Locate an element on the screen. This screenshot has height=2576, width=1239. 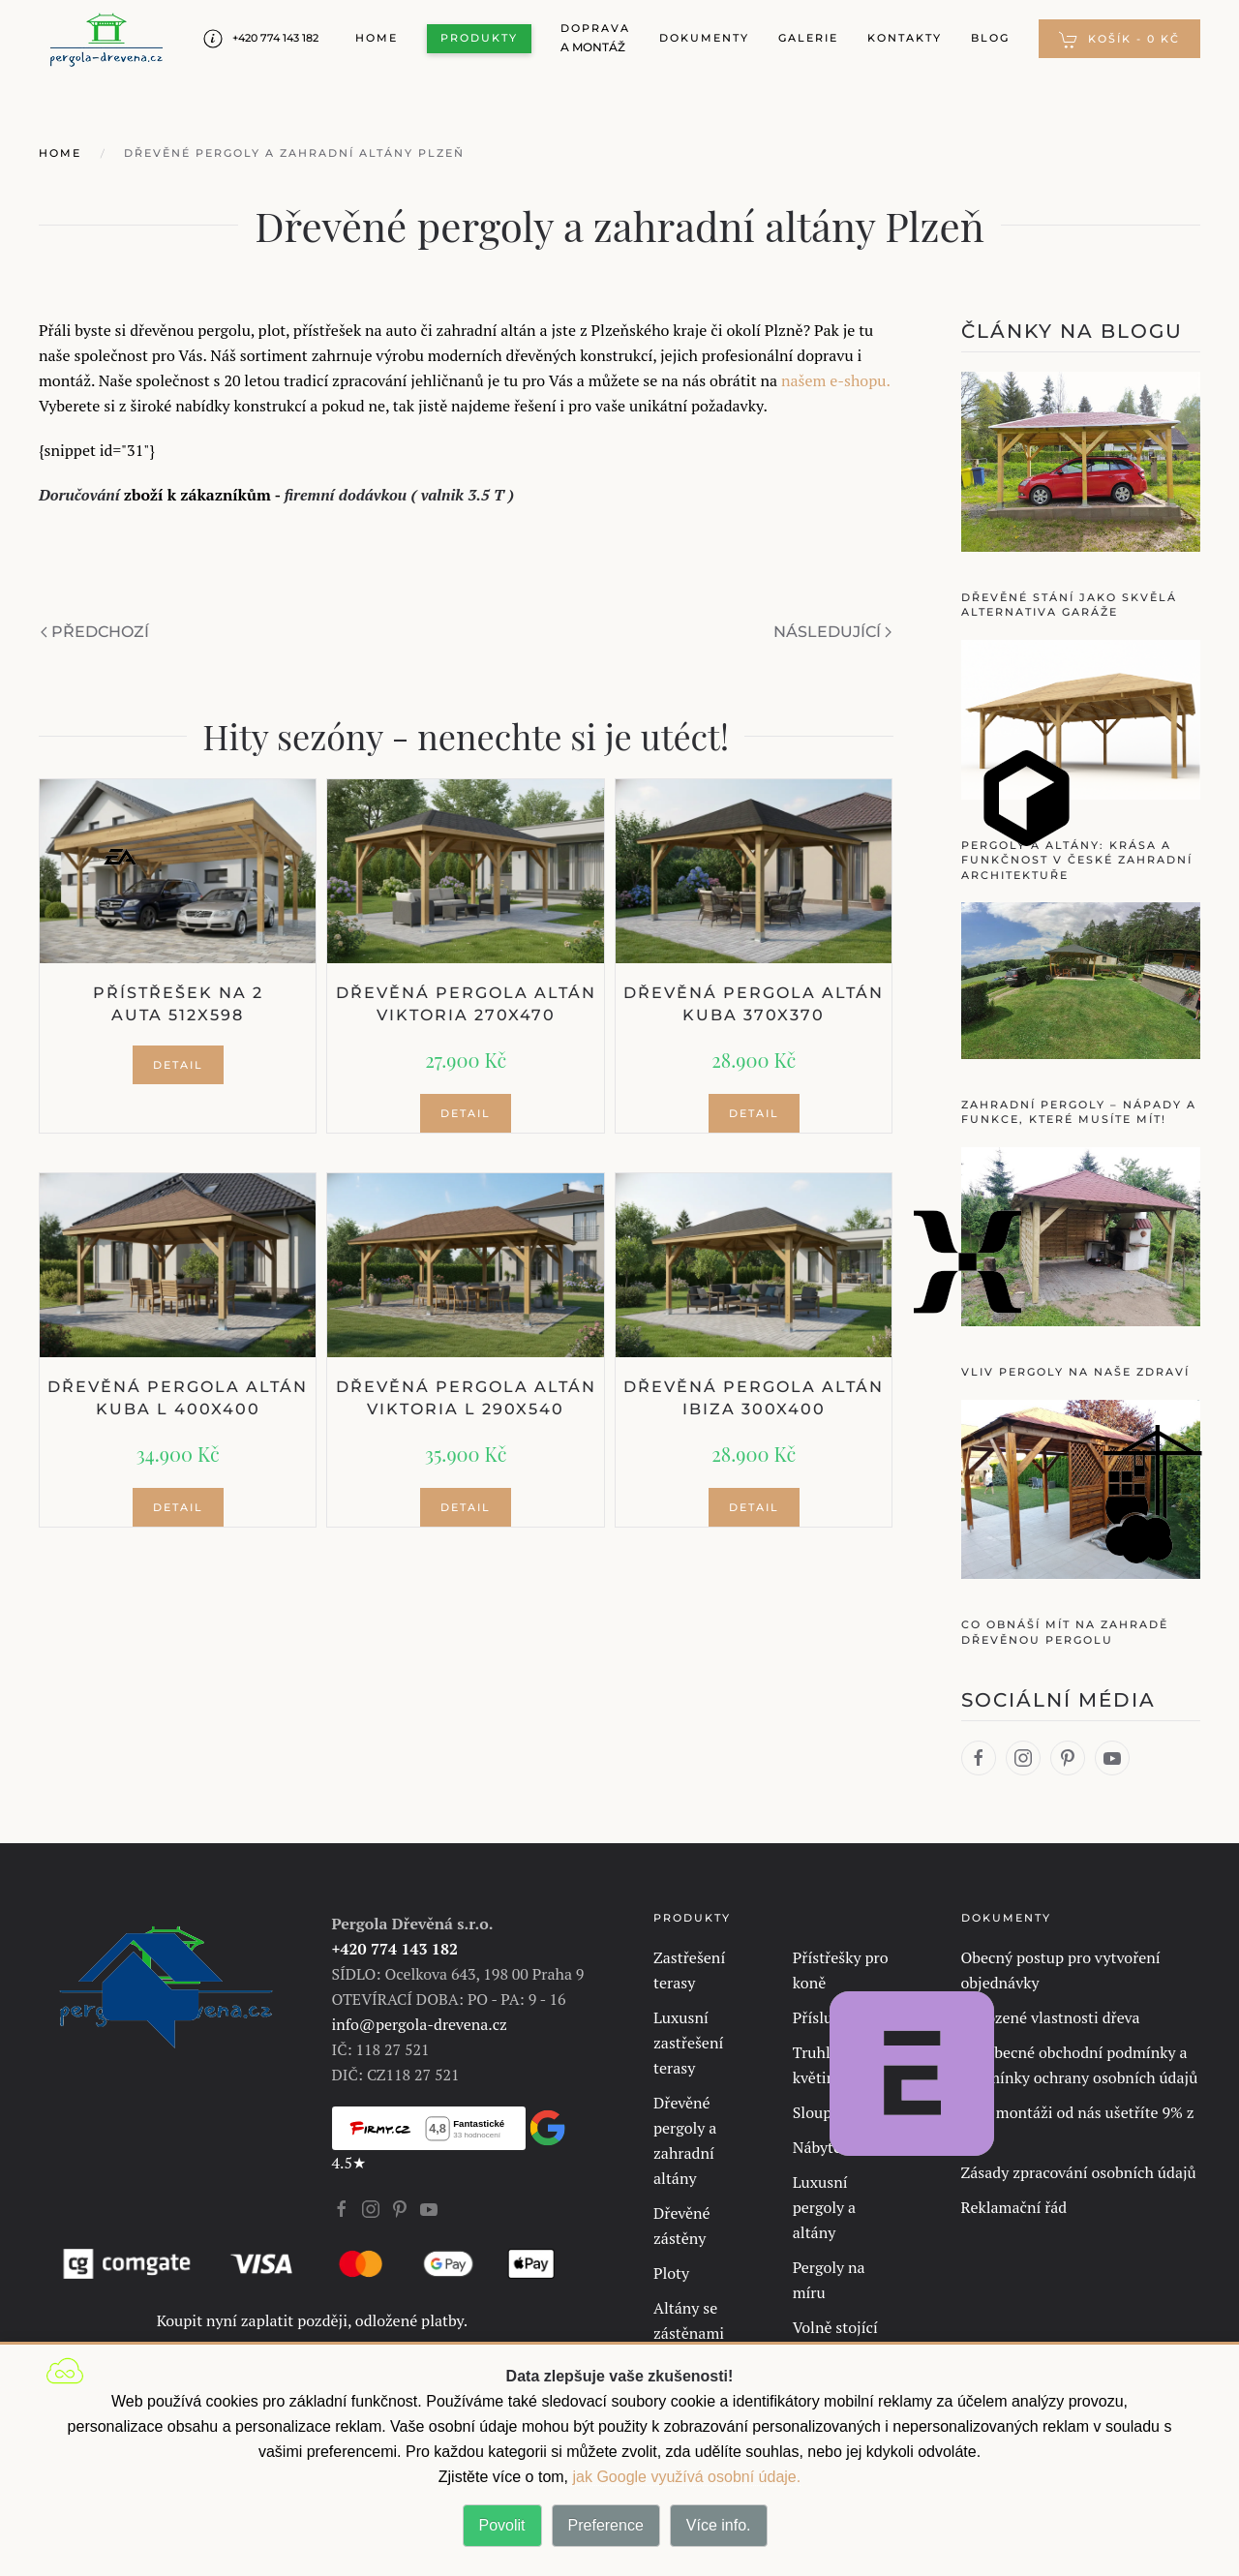
open JSFiddle code playground is located at coordinates (65, 2371).